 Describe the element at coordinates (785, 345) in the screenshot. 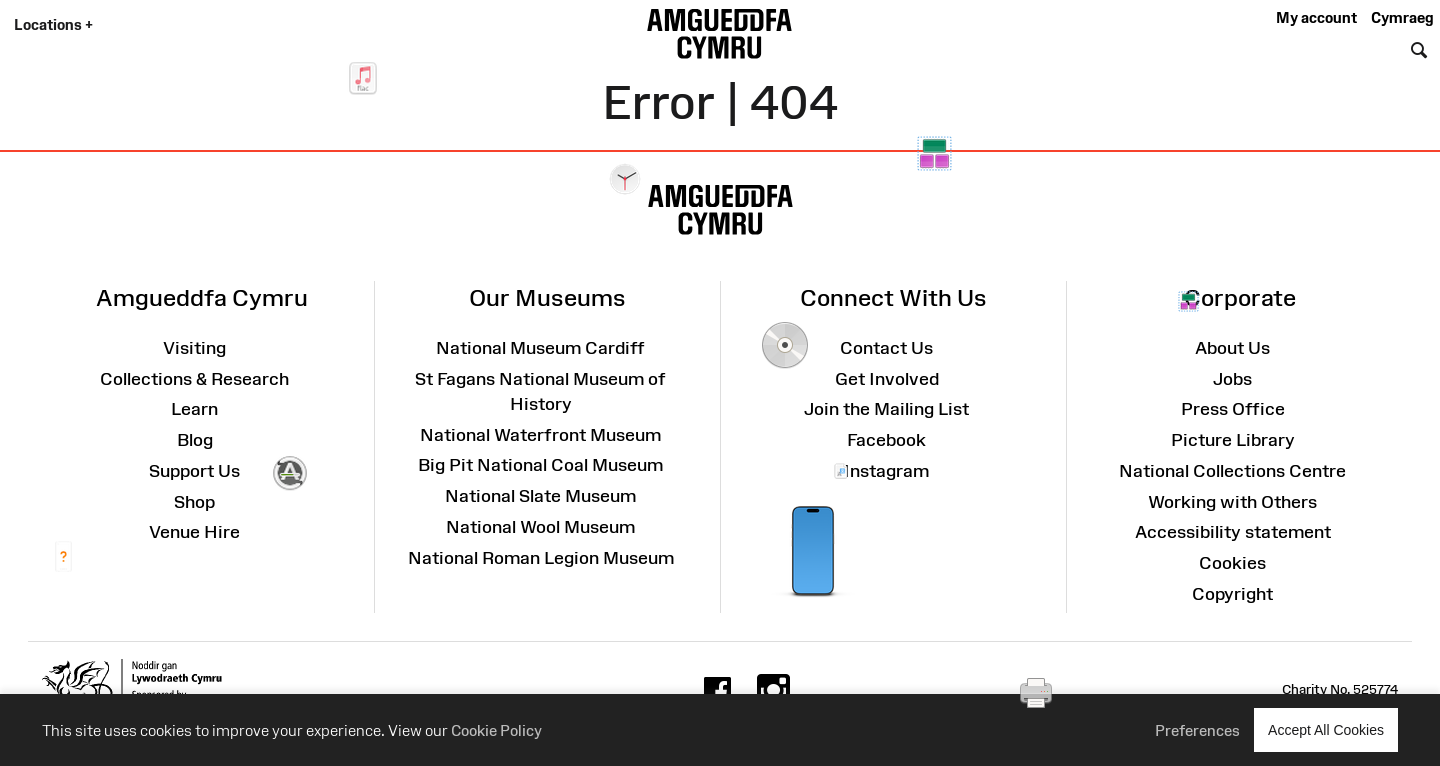

I see `access CD/DVD drive contents` at that location.